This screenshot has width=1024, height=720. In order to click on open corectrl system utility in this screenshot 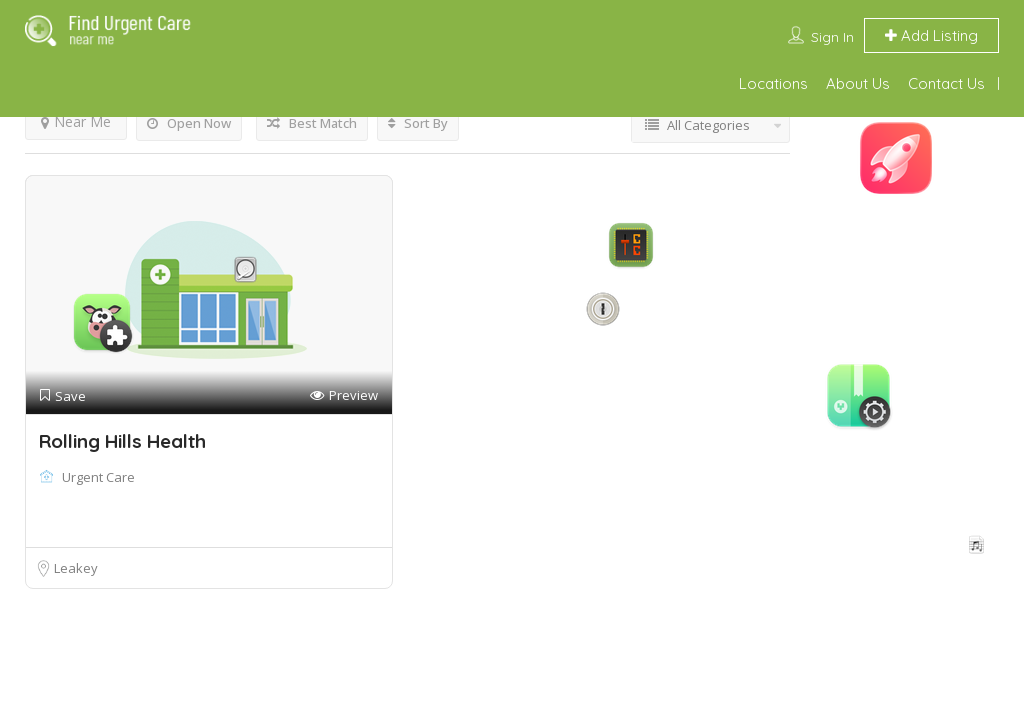, I will do `click(631, 245)`.